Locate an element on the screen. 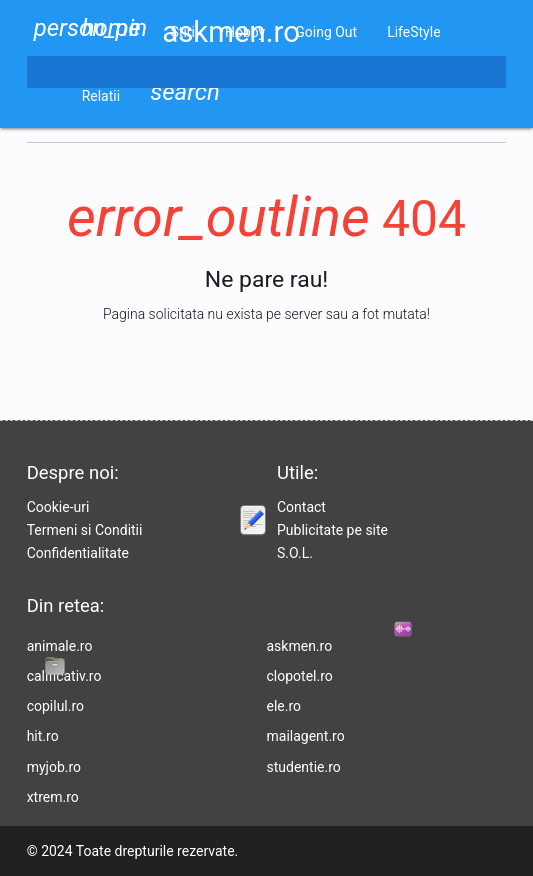 This screenshot has width=533, height=876. open the file manager application is located at coordinates (55, 666).